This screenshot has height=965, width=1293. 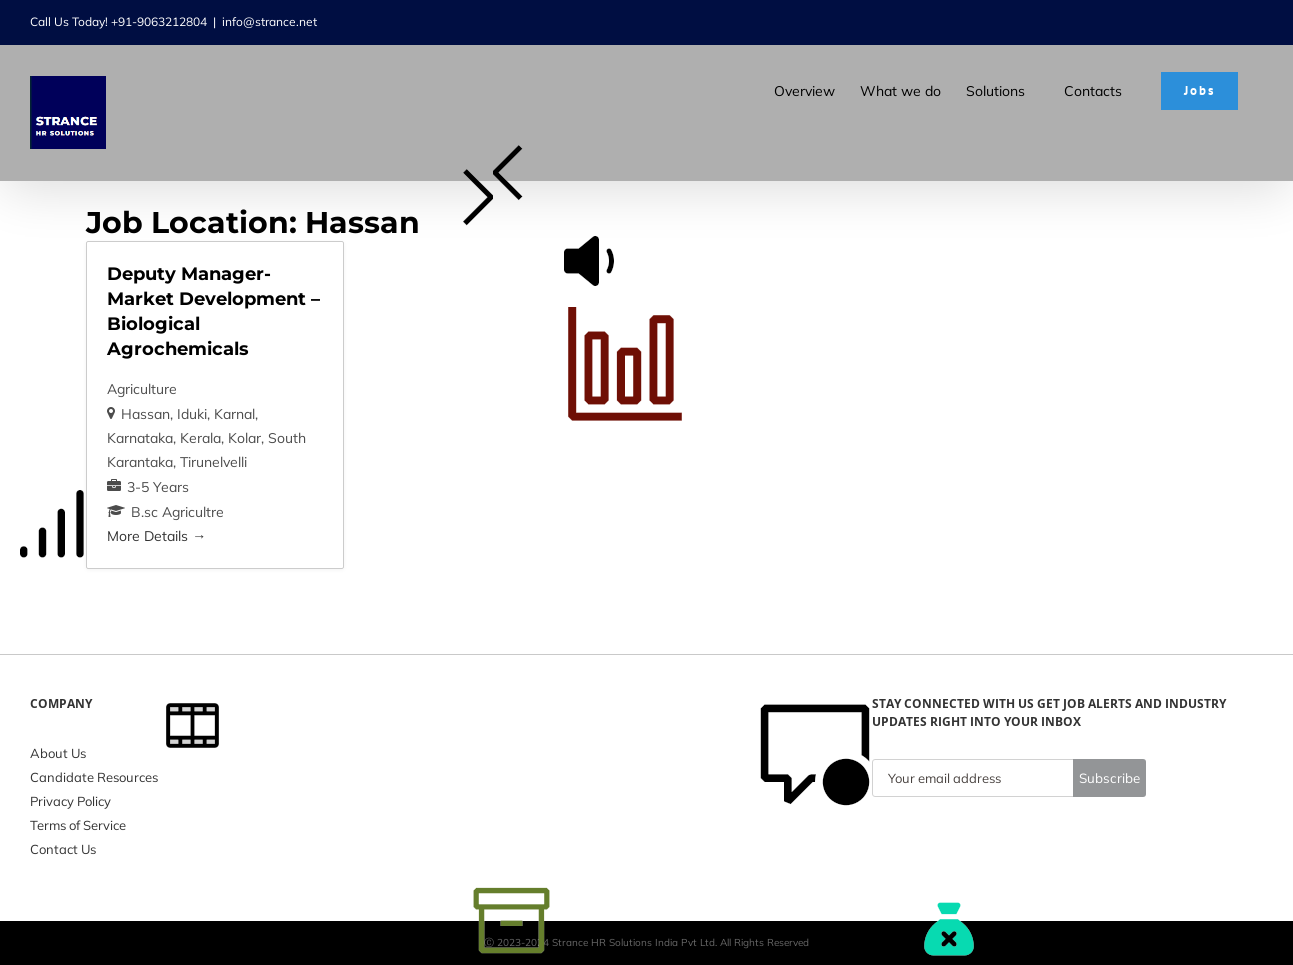 I want to click on connect to a remote server or machine, so click(x=493, y=187).